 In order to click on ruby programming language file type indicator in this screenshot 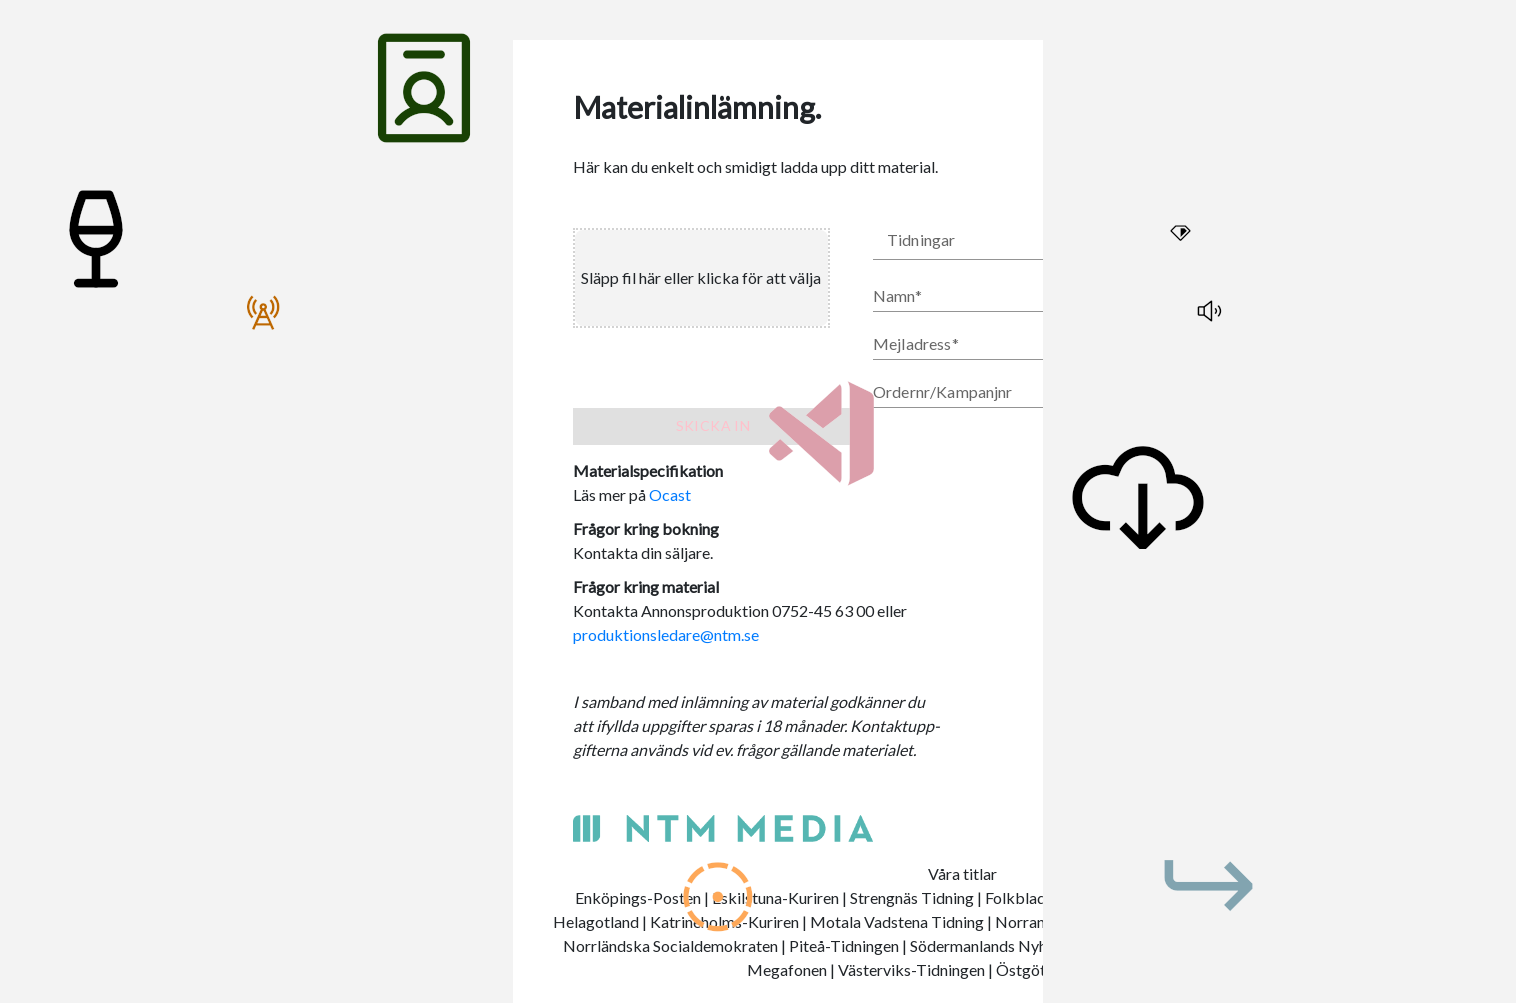, I will do `click(1180, 232)`.